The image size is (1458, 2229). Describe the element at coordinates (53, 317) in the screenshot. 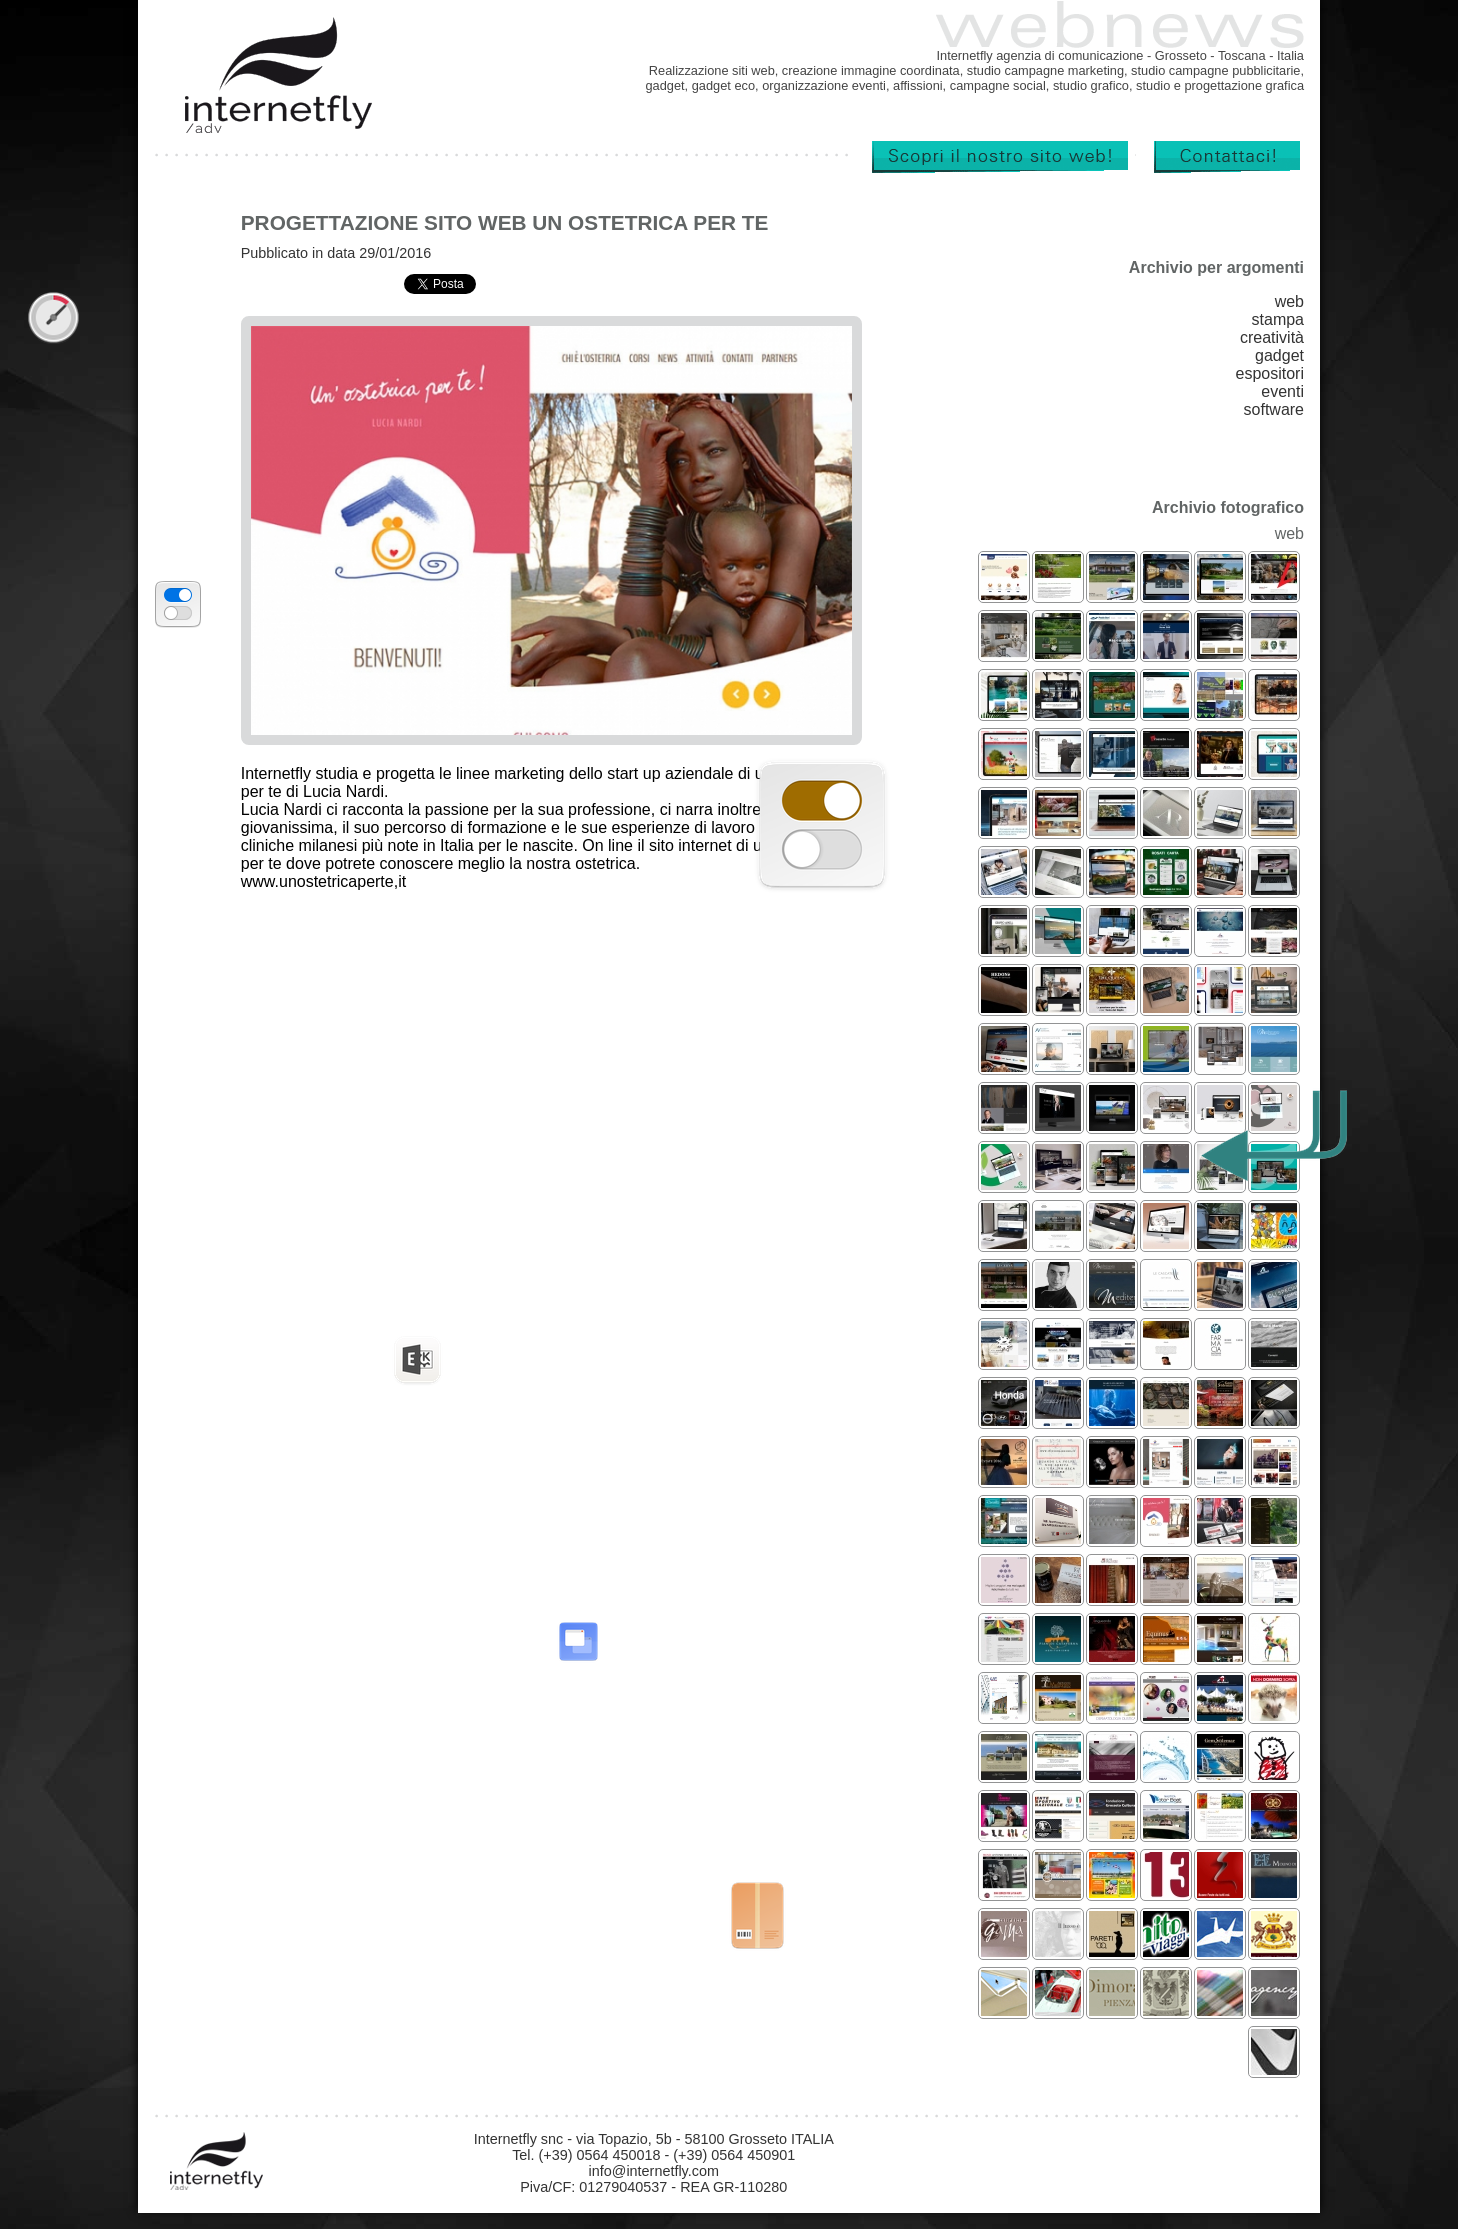

I see `open sysprof system profiler` at that location.